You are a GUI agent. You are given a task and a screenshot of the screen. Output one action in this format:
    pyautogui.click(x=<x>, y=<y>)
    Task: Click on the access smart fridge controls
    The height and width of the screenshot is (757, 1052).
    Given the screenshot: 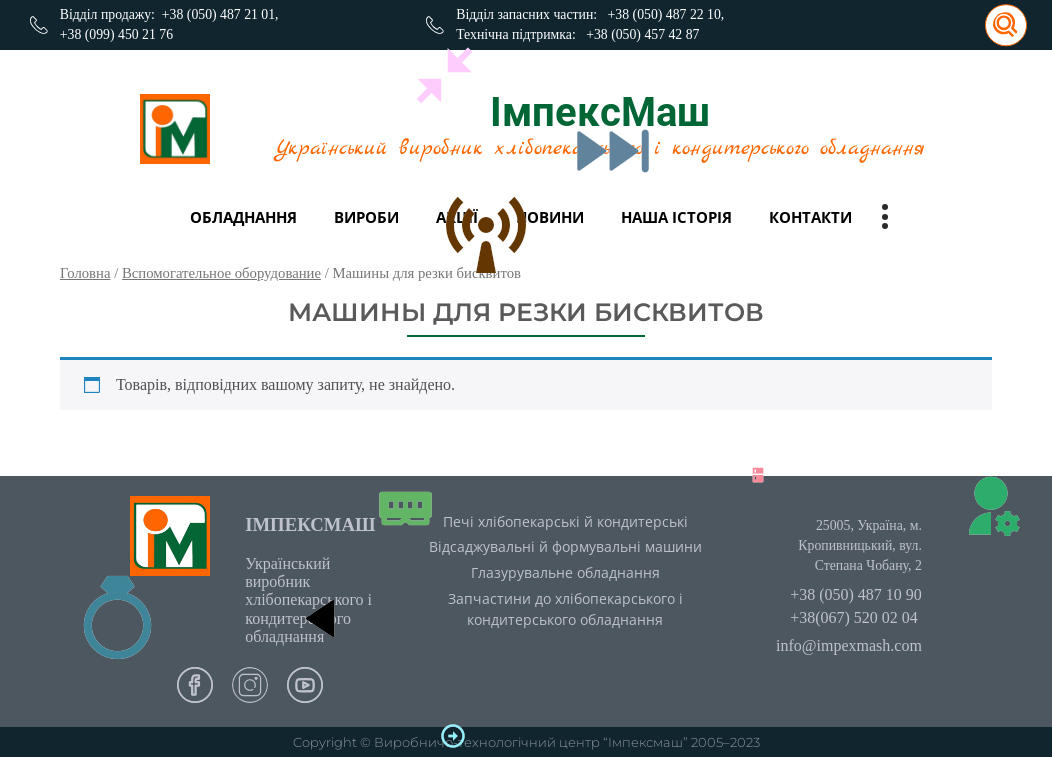 What is the action you would take?
    pyautogui.click(x=758, y=475)
    